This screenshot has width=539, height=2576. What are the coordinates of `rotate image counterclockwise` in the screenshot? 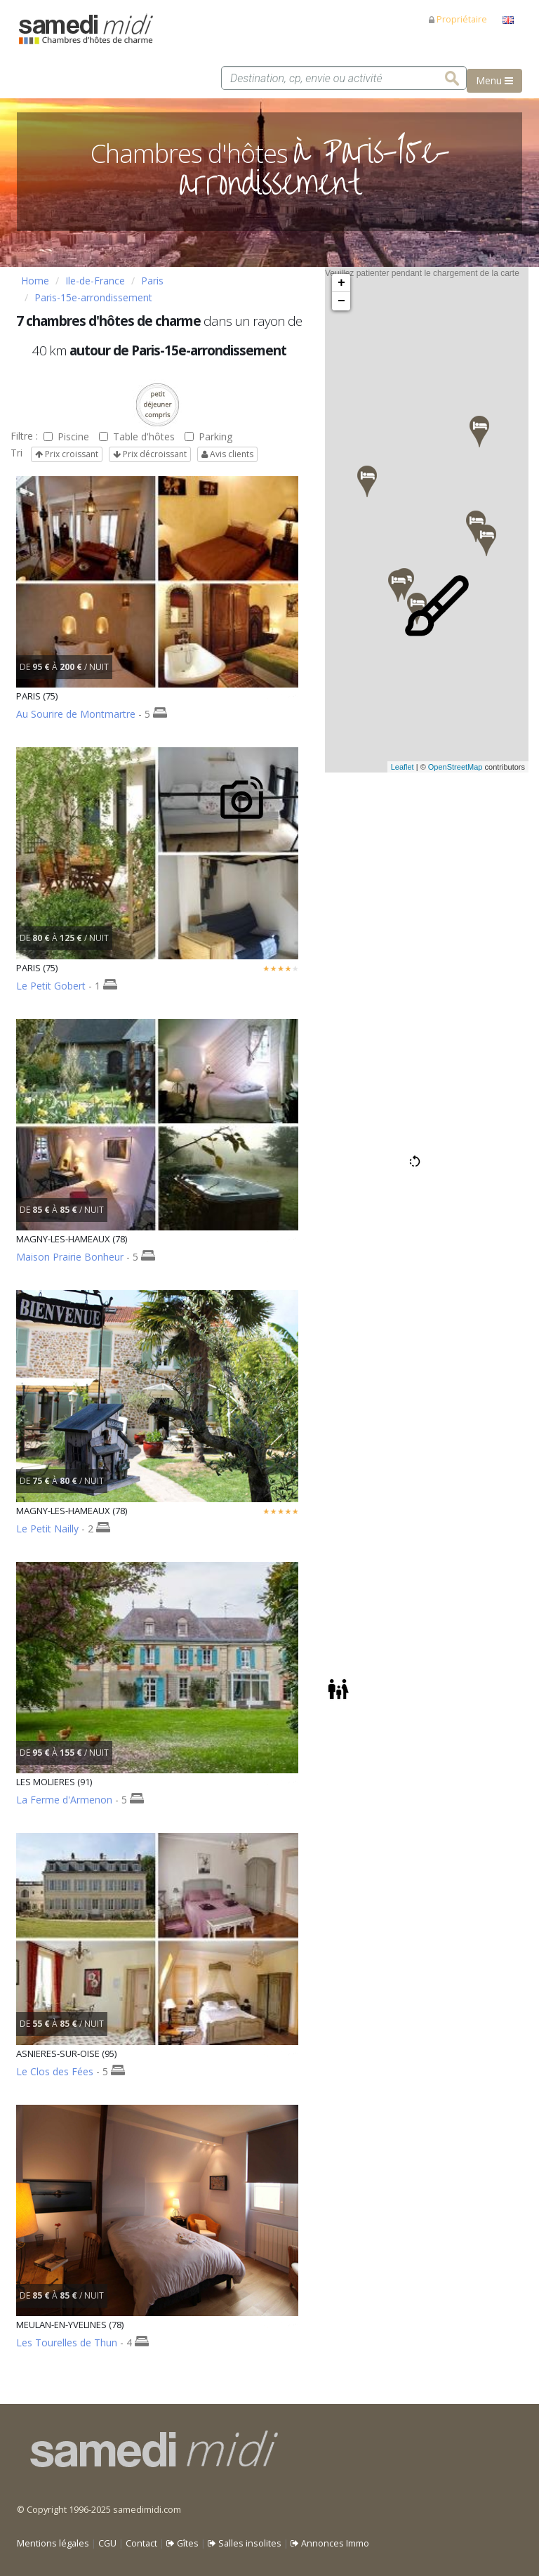 It's located at (415, 1162).